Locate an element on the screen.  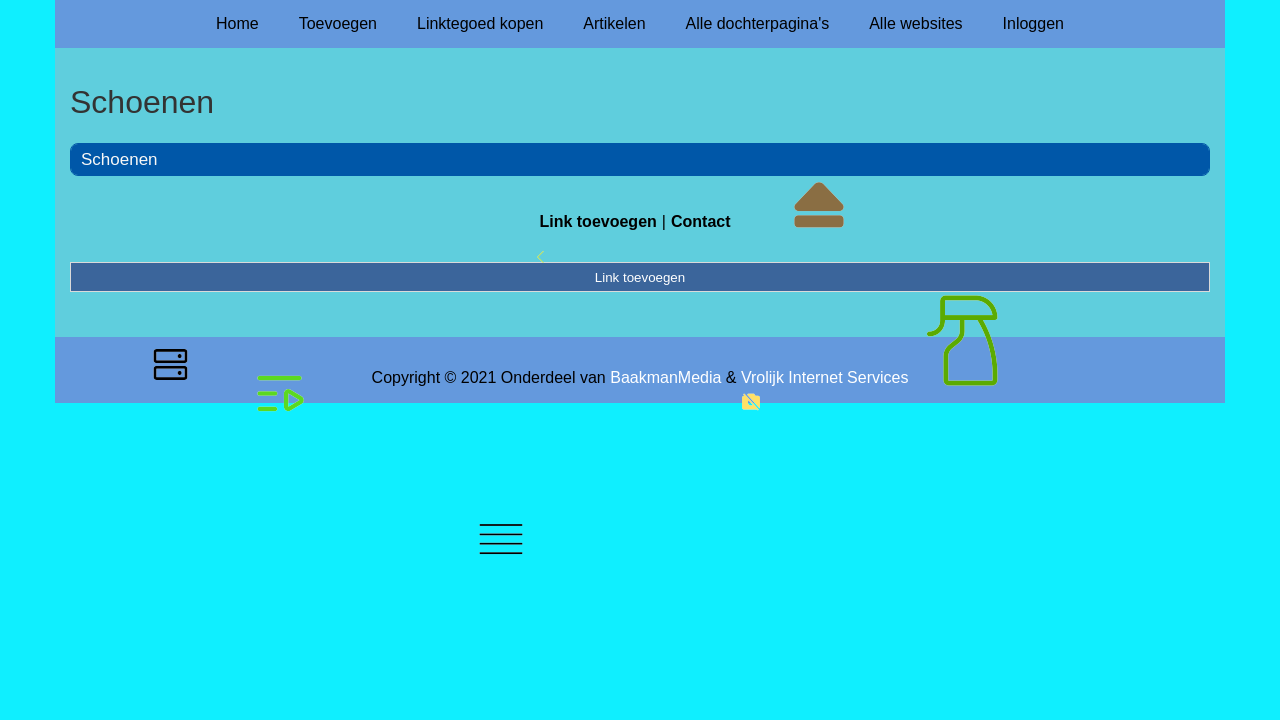
access cleaning or maintenance tools is located at coordinates (965, 340).